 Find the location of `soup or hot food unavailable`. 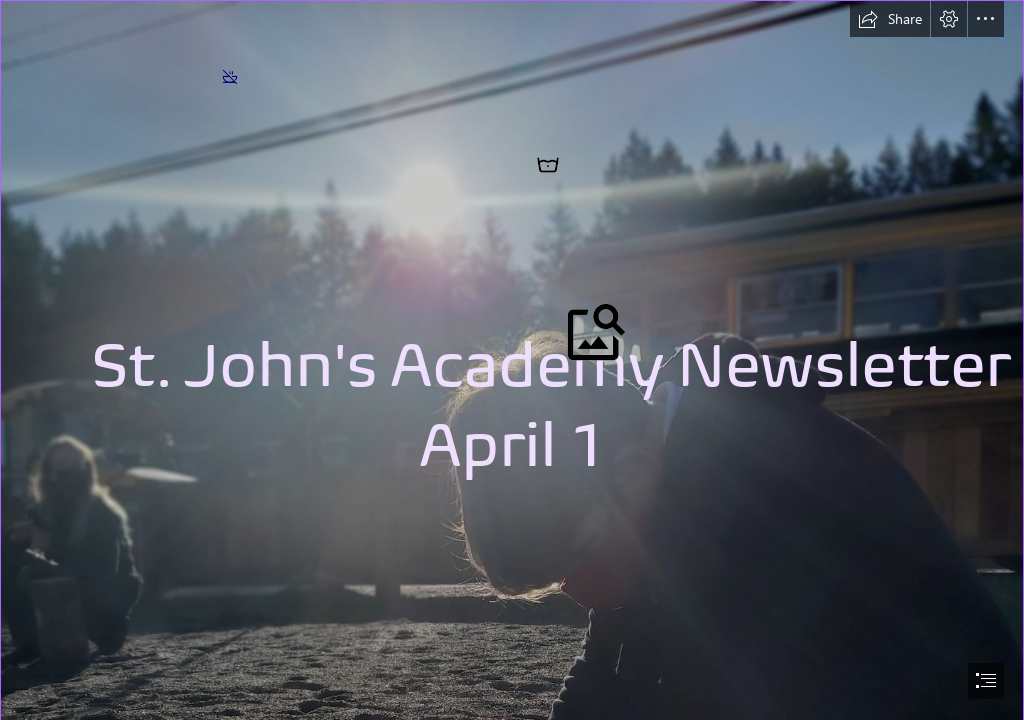

soup or hot food unavailable is located at coordinates (230, 77).